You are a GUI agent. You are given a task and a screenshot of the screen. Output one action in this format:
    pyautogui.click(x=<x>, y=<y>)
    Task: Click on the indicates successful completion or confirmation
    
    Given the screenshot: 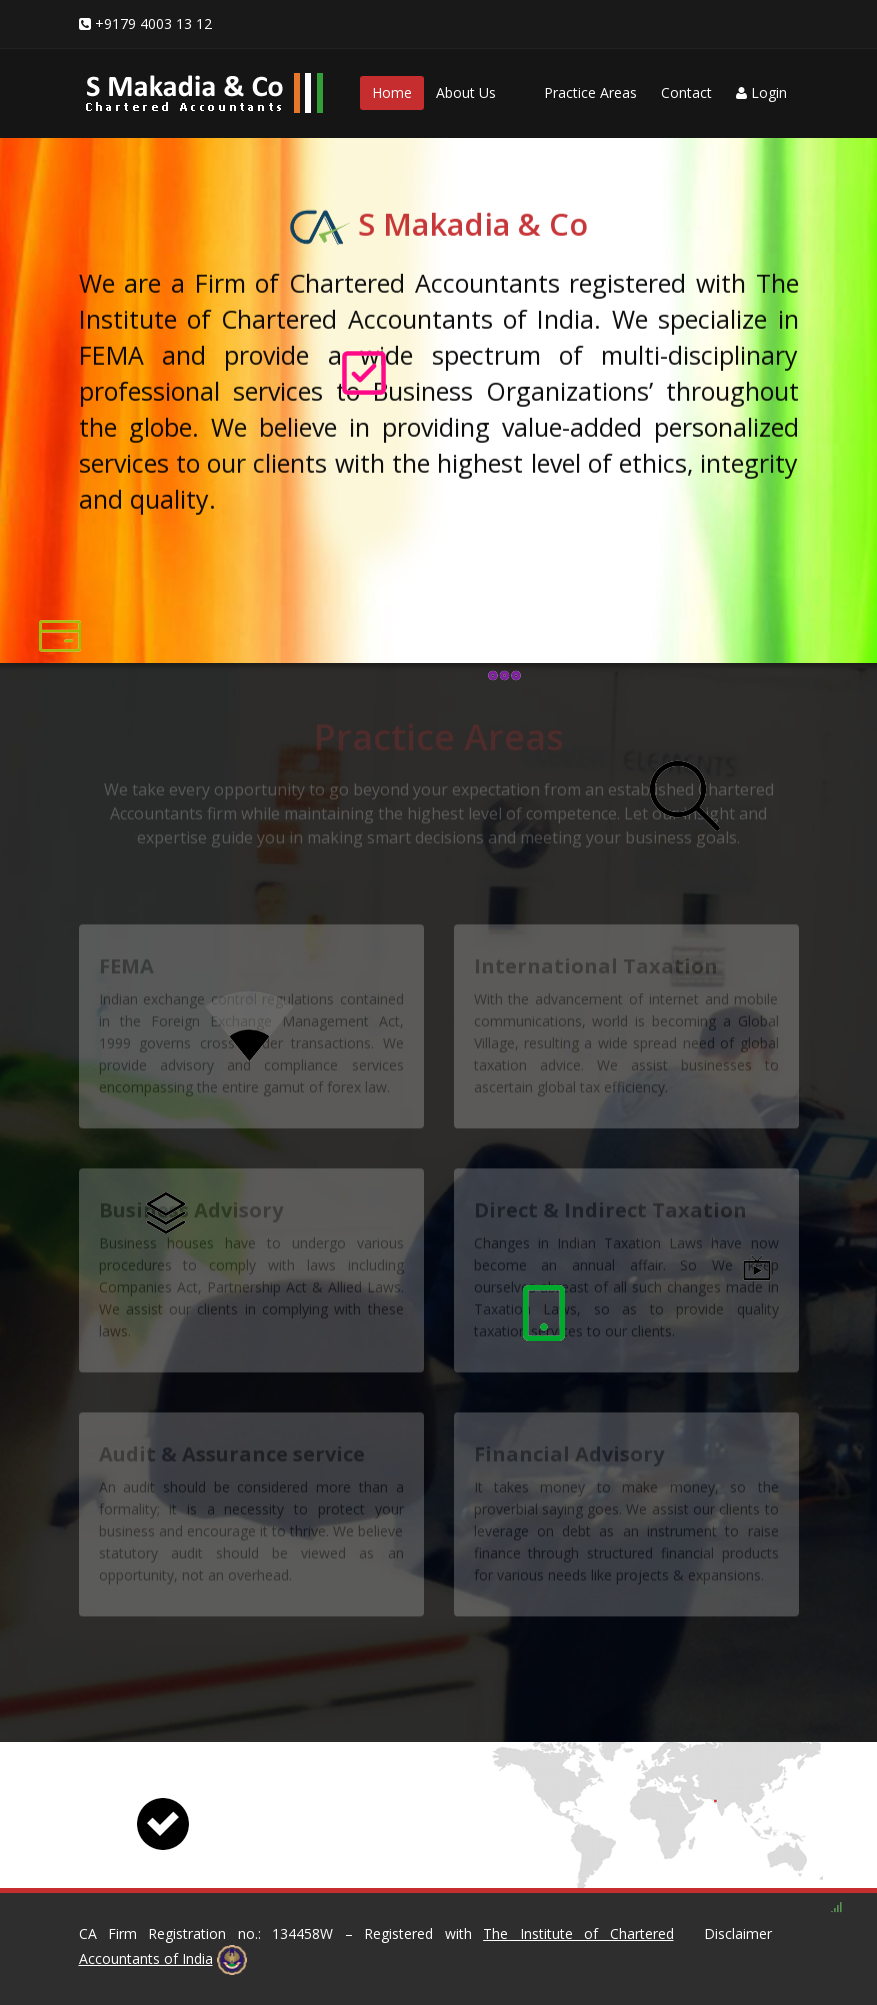 What is the action you would take?
    pyautogui.click(x=163, y=1824)
    